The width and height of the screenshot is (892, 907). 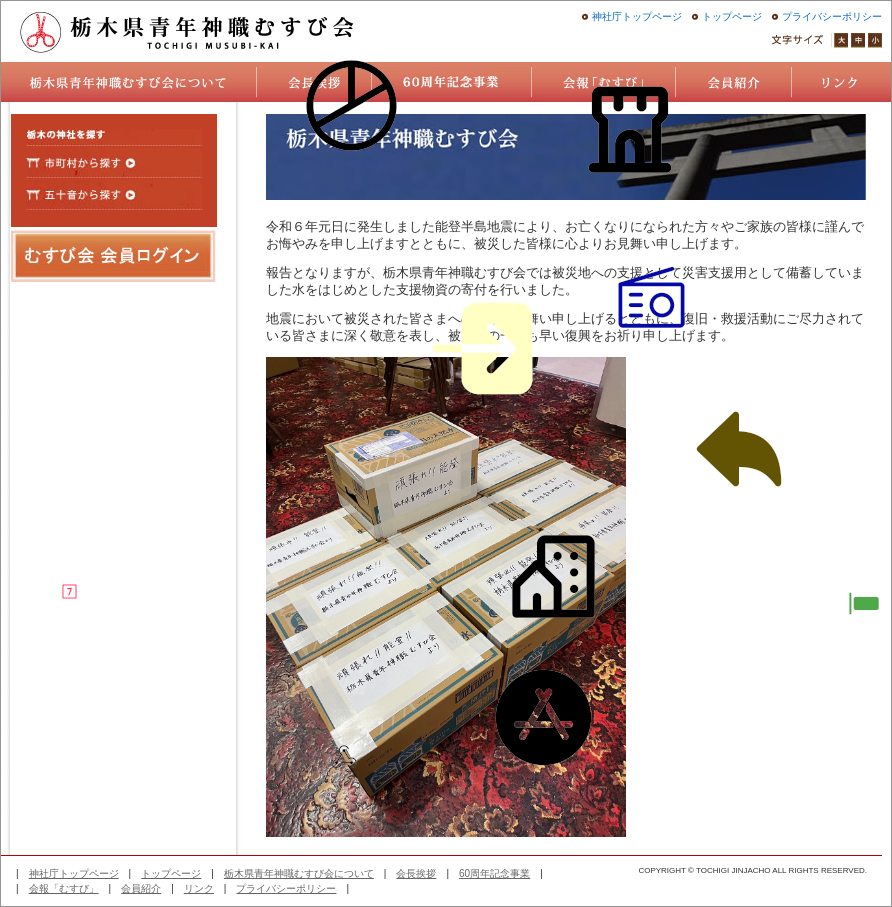 I want to click on view analytics or statistics breakdown, so click(x=351, y=105).